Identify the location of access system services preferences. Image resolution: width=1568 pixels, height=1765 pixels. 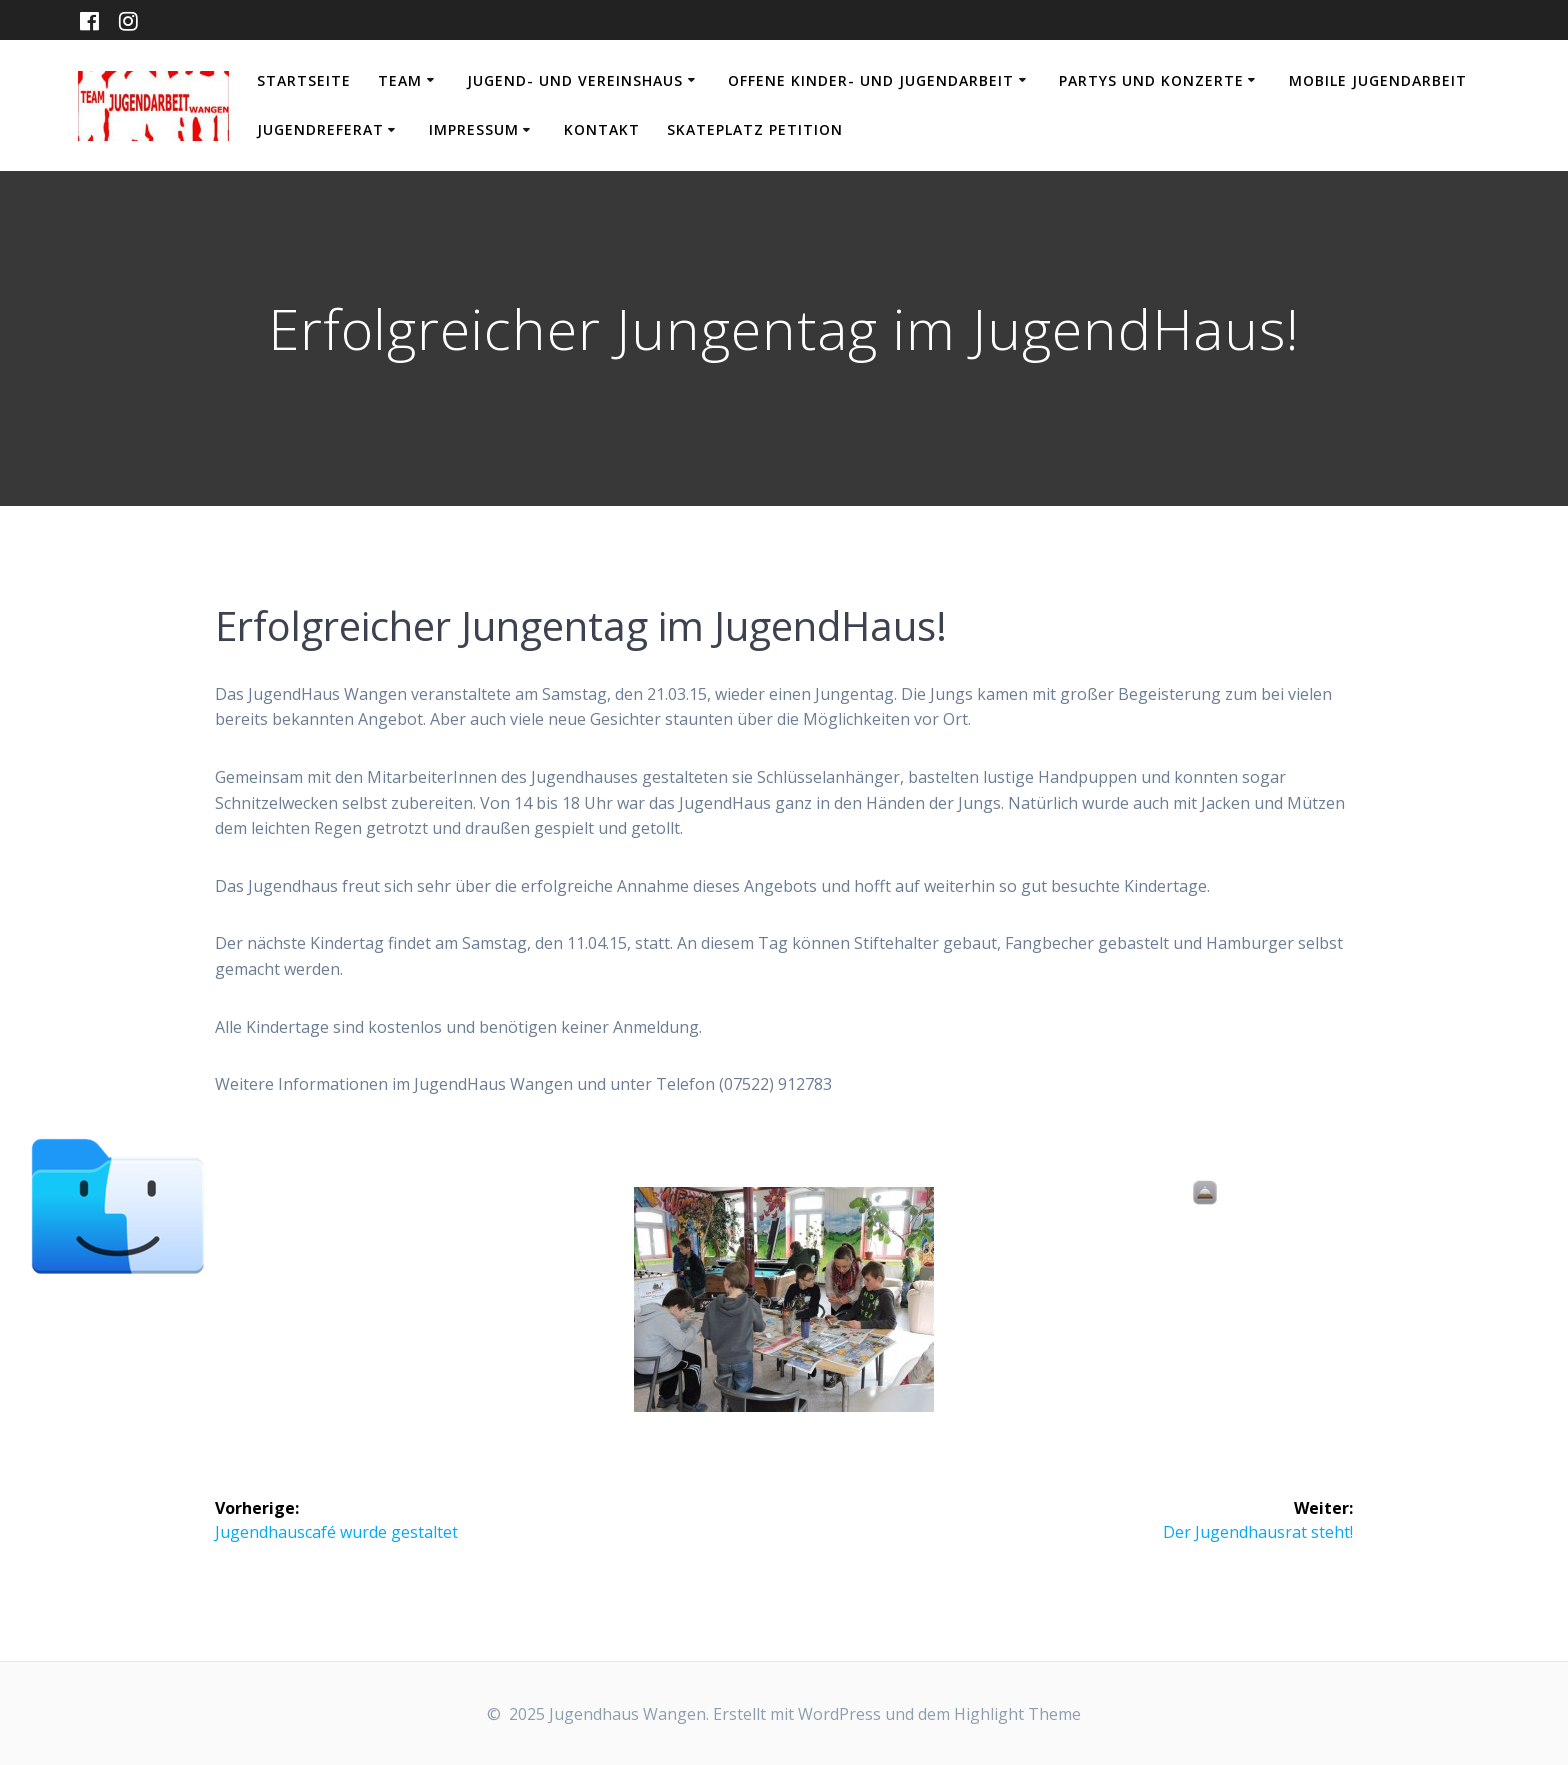
(1205, 1193).